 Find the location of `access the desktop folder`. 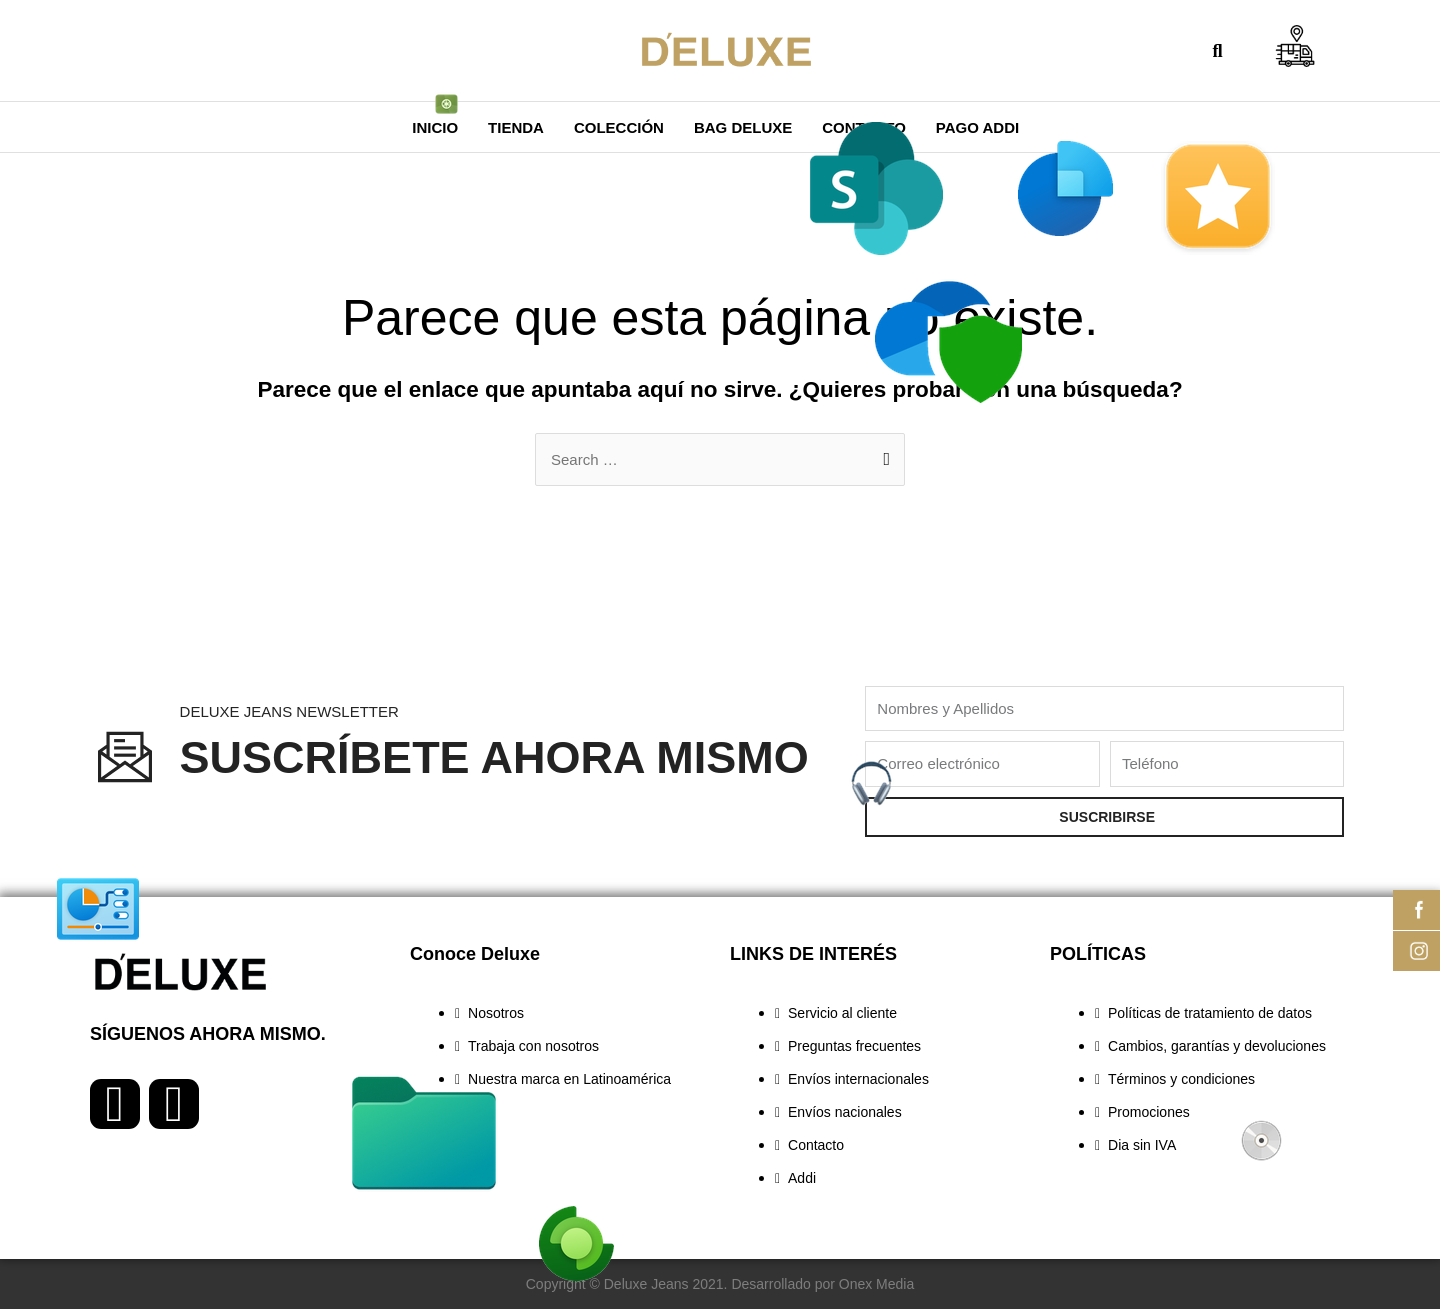

access the desktop folder is located at coordinates (446, 103).